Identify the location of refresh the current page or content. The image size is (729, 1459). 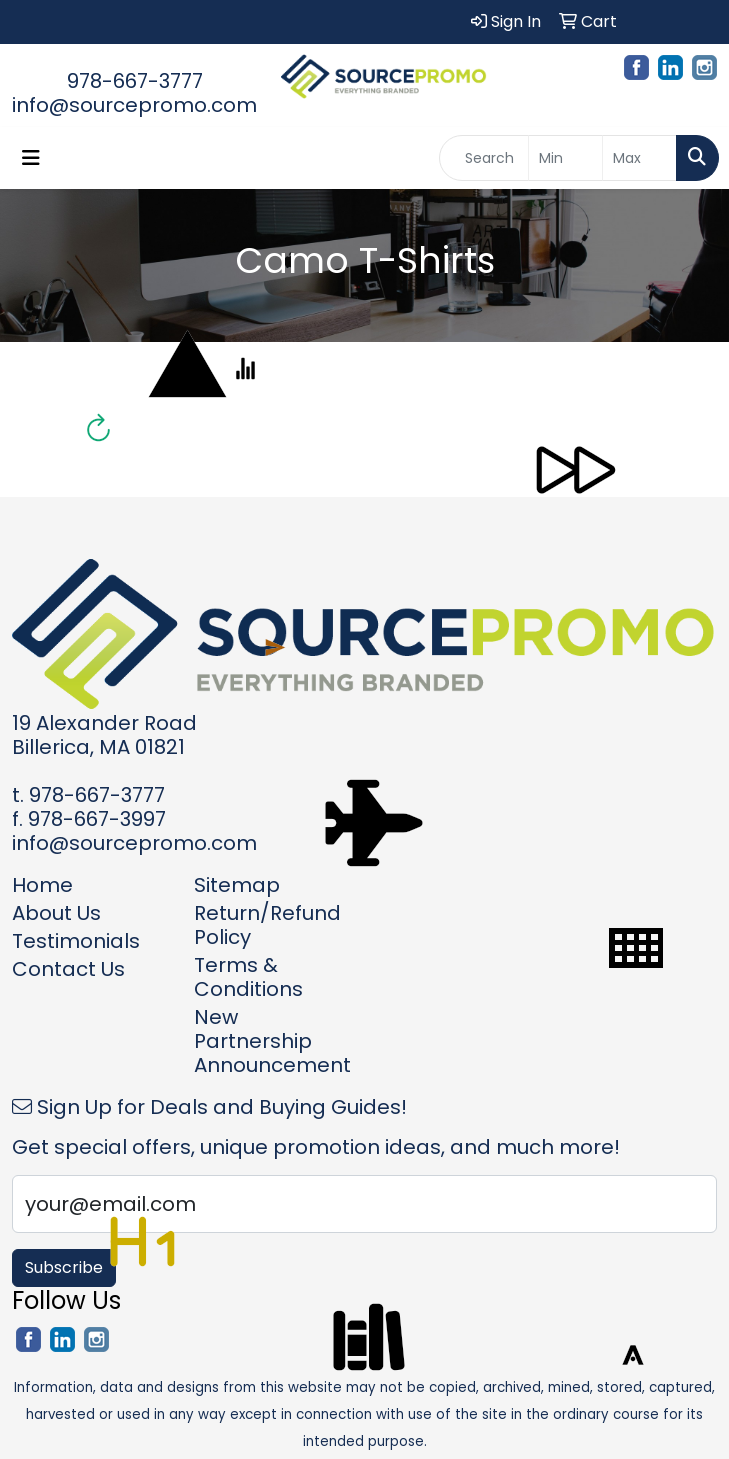
(98, 427).